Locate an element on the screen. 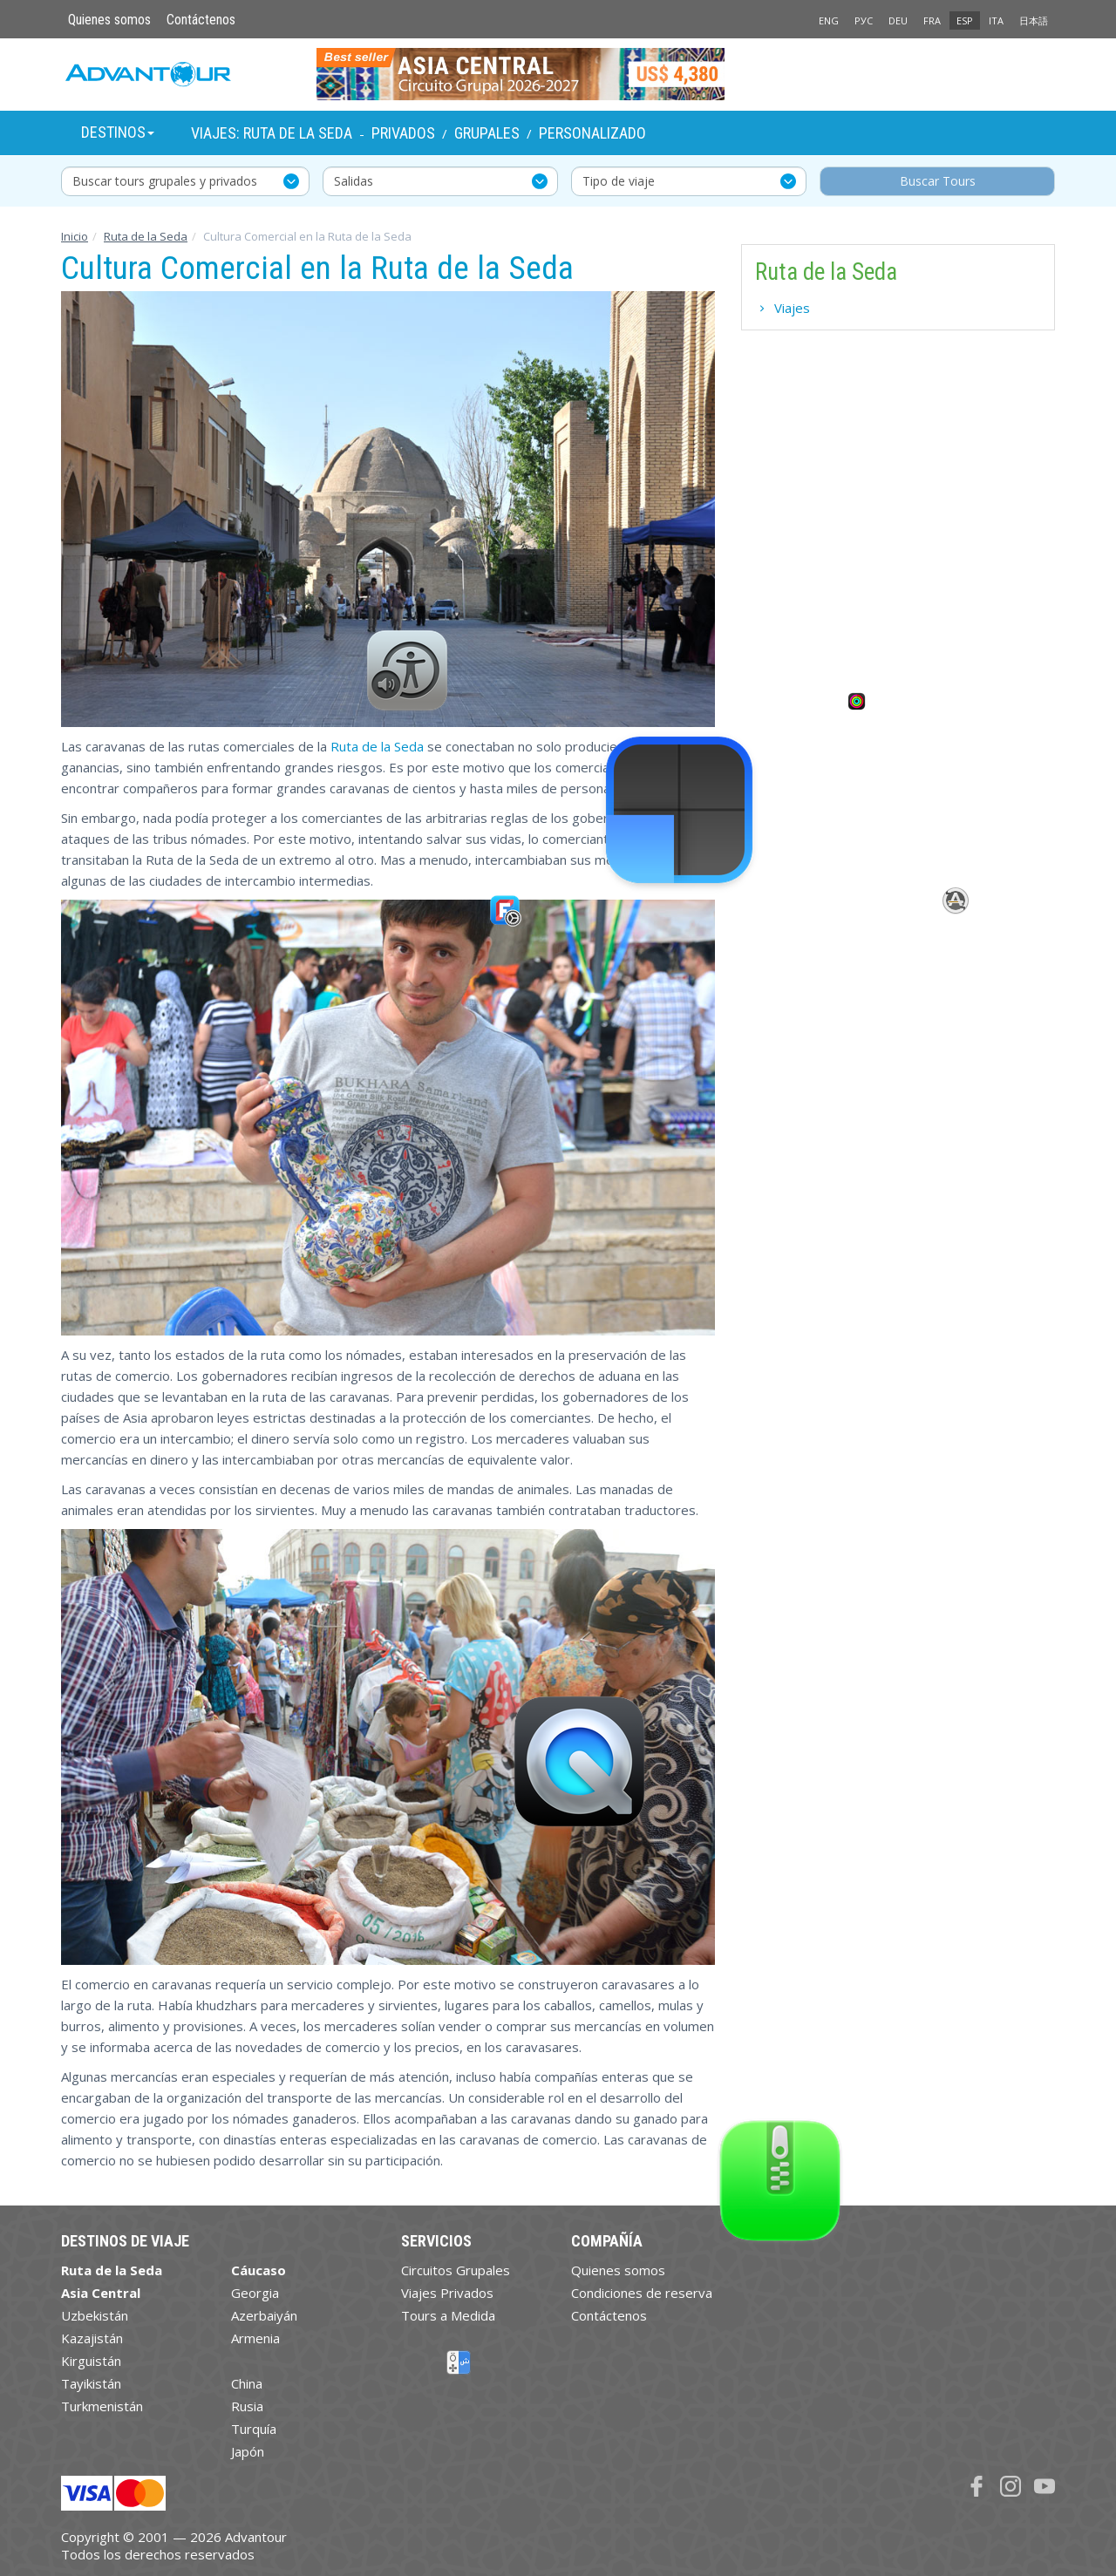 The height and width of the screenshot is (2576, 1116). open the Fitness app is located at coordinates (856, 701).